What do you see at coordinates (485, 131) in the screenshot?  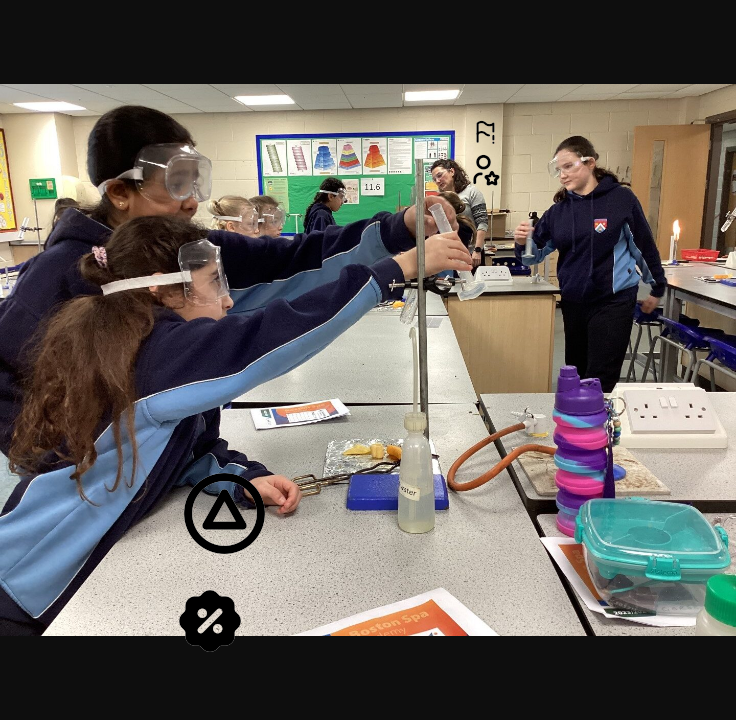 I see `report or flag content with an urgent issue` at bounding box center [485, 131].